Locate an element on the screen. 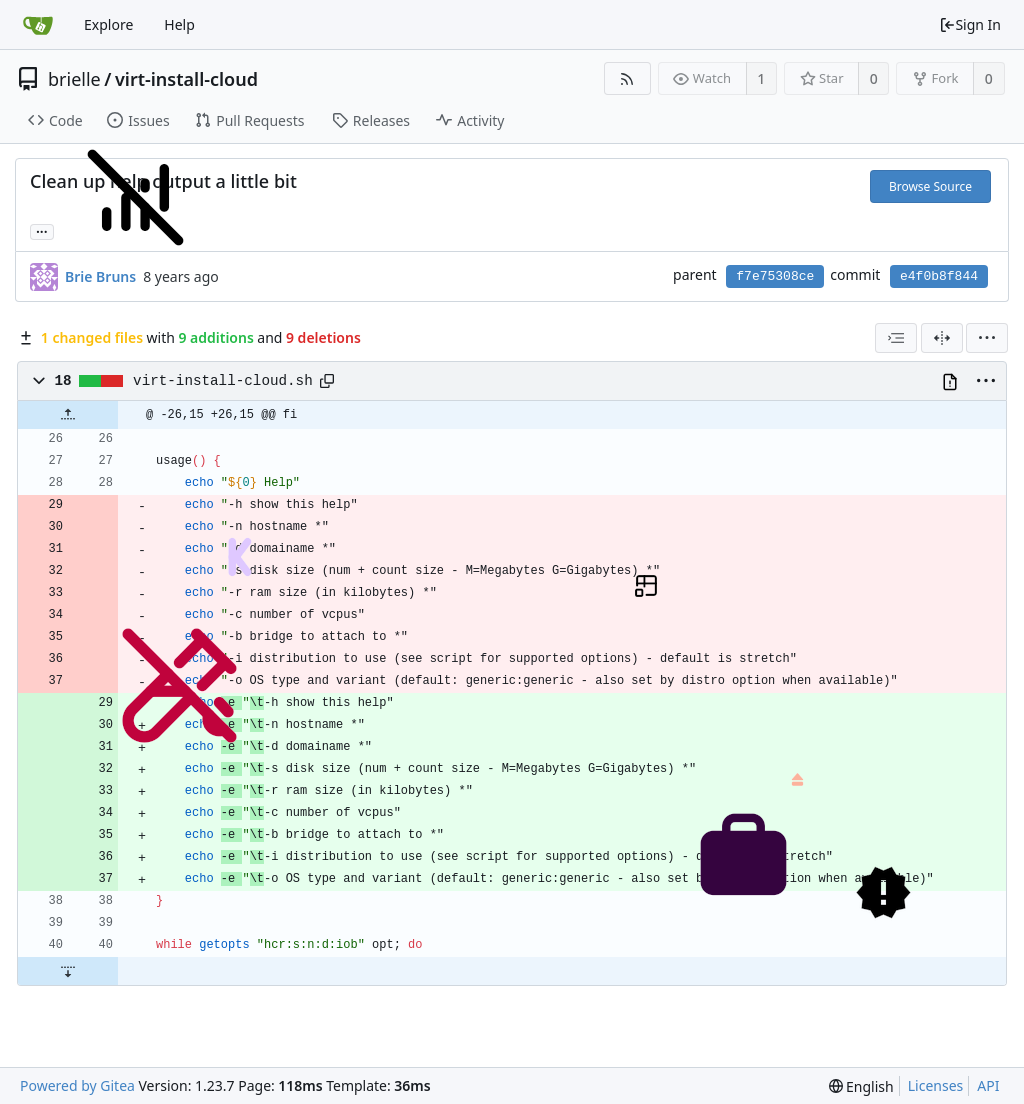  create a table alias or reference is located at coordinates (646, 585).